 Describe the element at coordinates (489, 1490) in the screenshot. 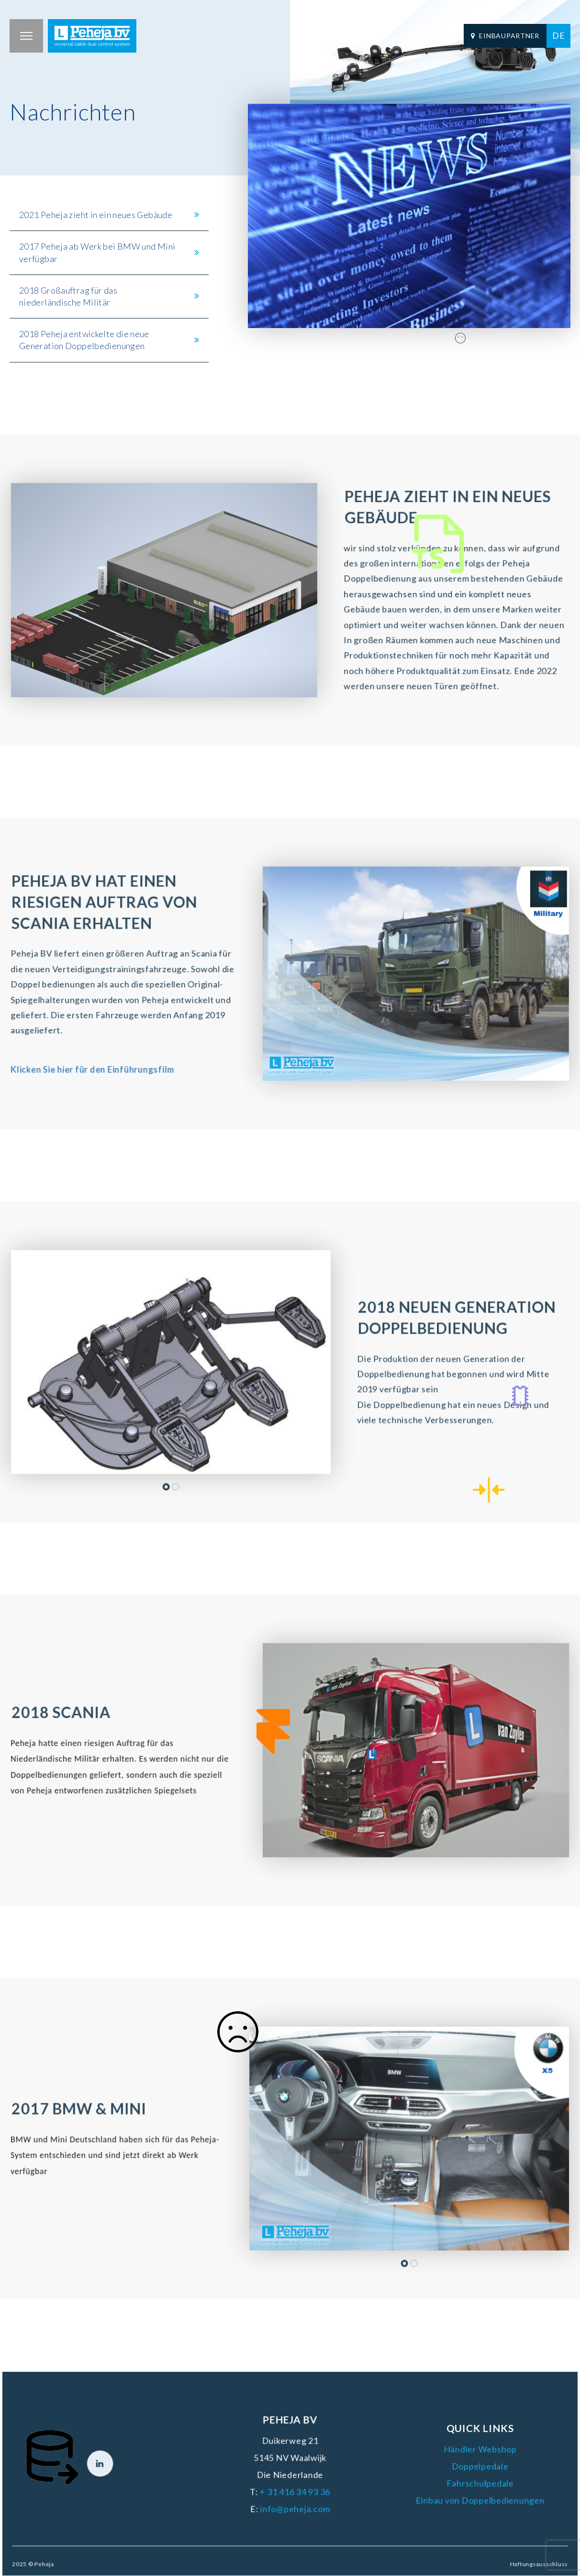

I see `collapse or minimize horizontal spacing` at that location.